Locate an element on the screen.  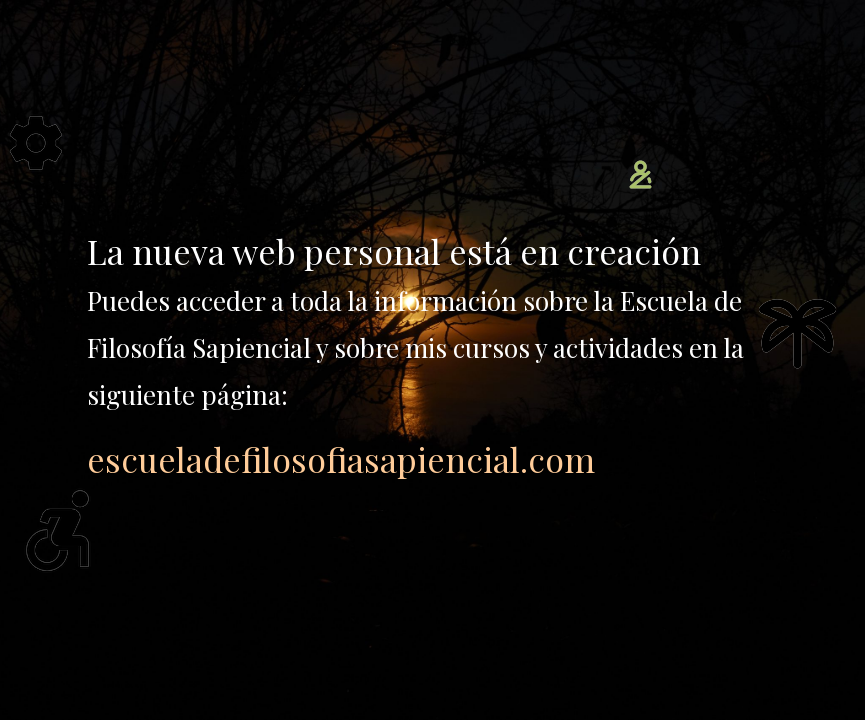
access app or system settings is located at coordinates (36, 143).